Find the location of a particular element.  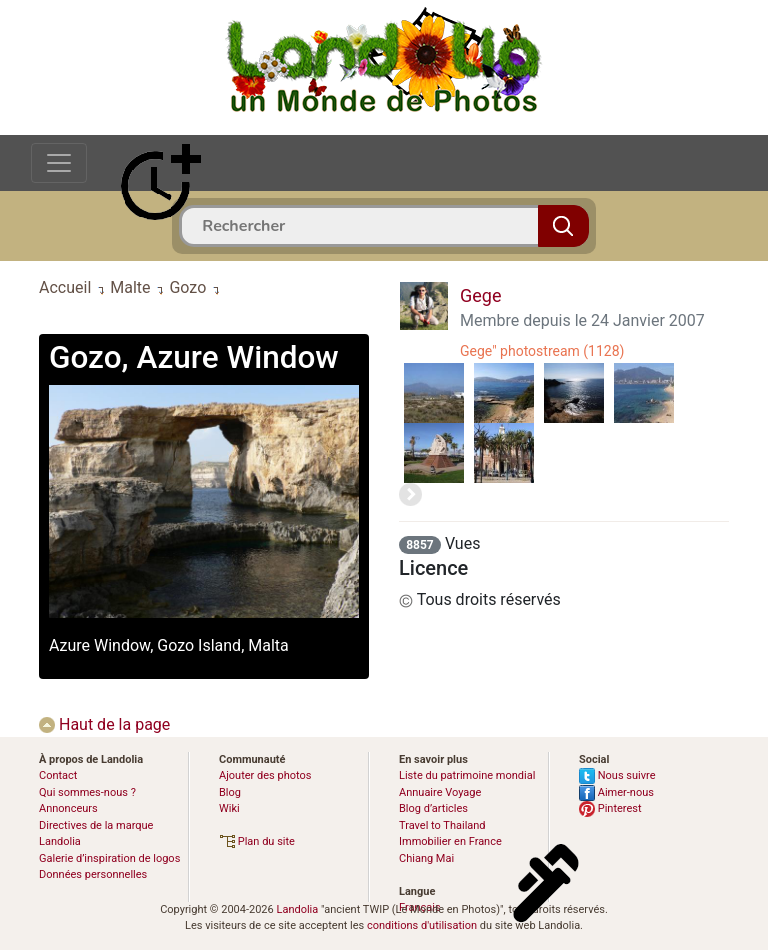

access plumbing services or information is located at coordinates (546, 883).